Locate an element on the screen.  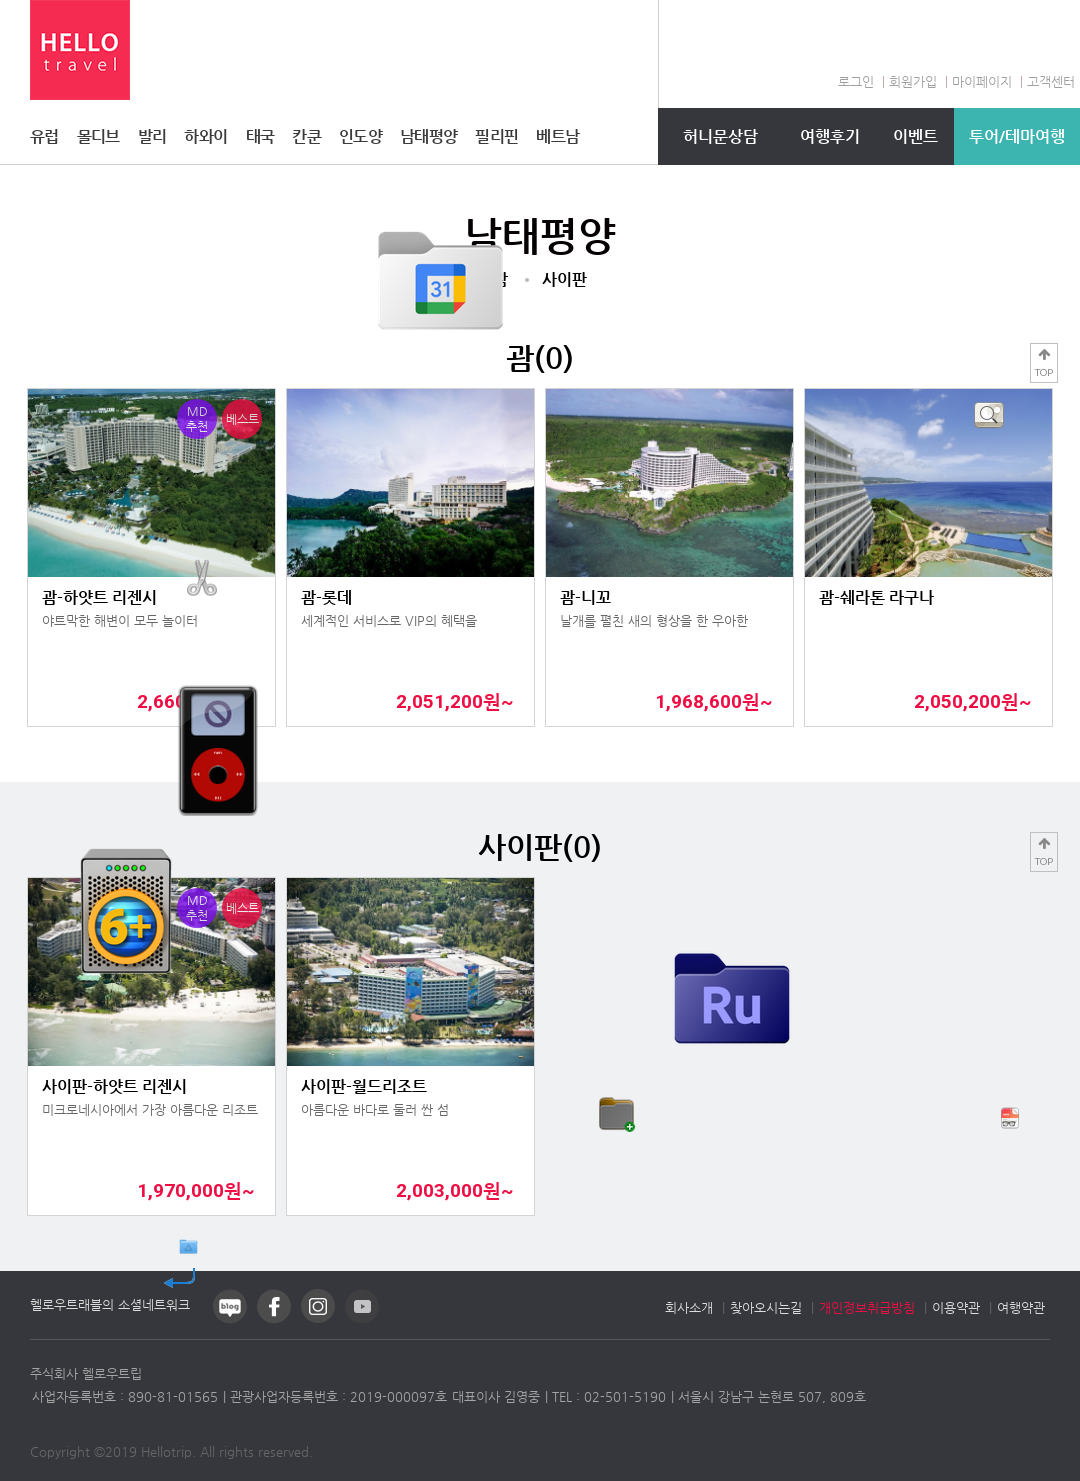
RAID 6+ storage configuration or array is located at coordinates (126, 911).